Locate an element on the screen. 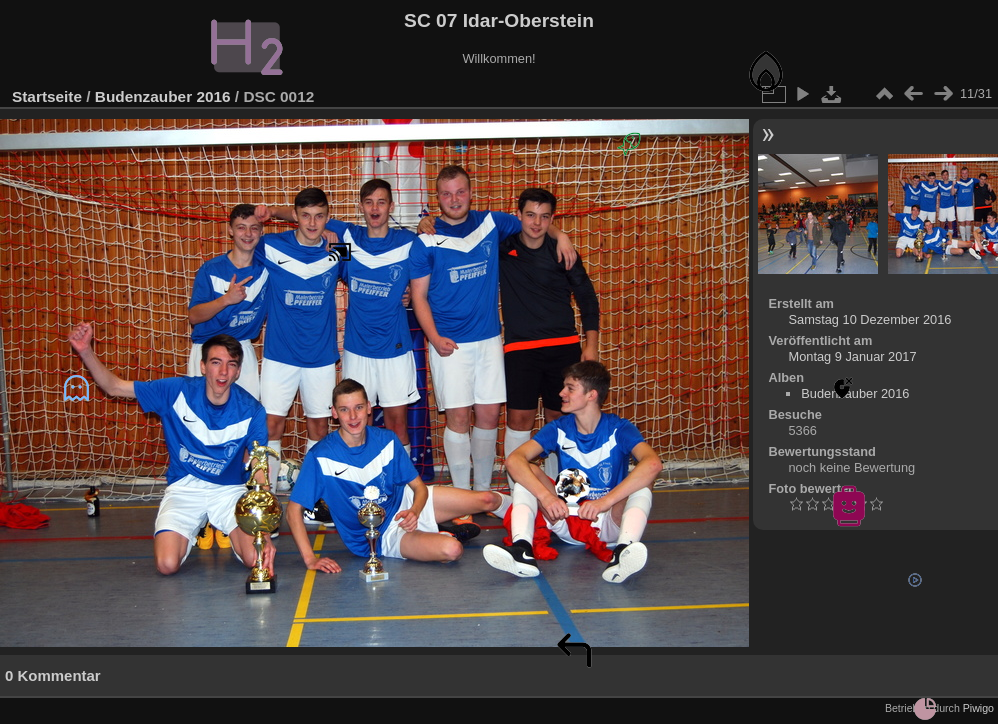 Image resolution: width=998 pixels, height=724 pixels. browse seafood or fish-related content is located at coordinates (630, 143).